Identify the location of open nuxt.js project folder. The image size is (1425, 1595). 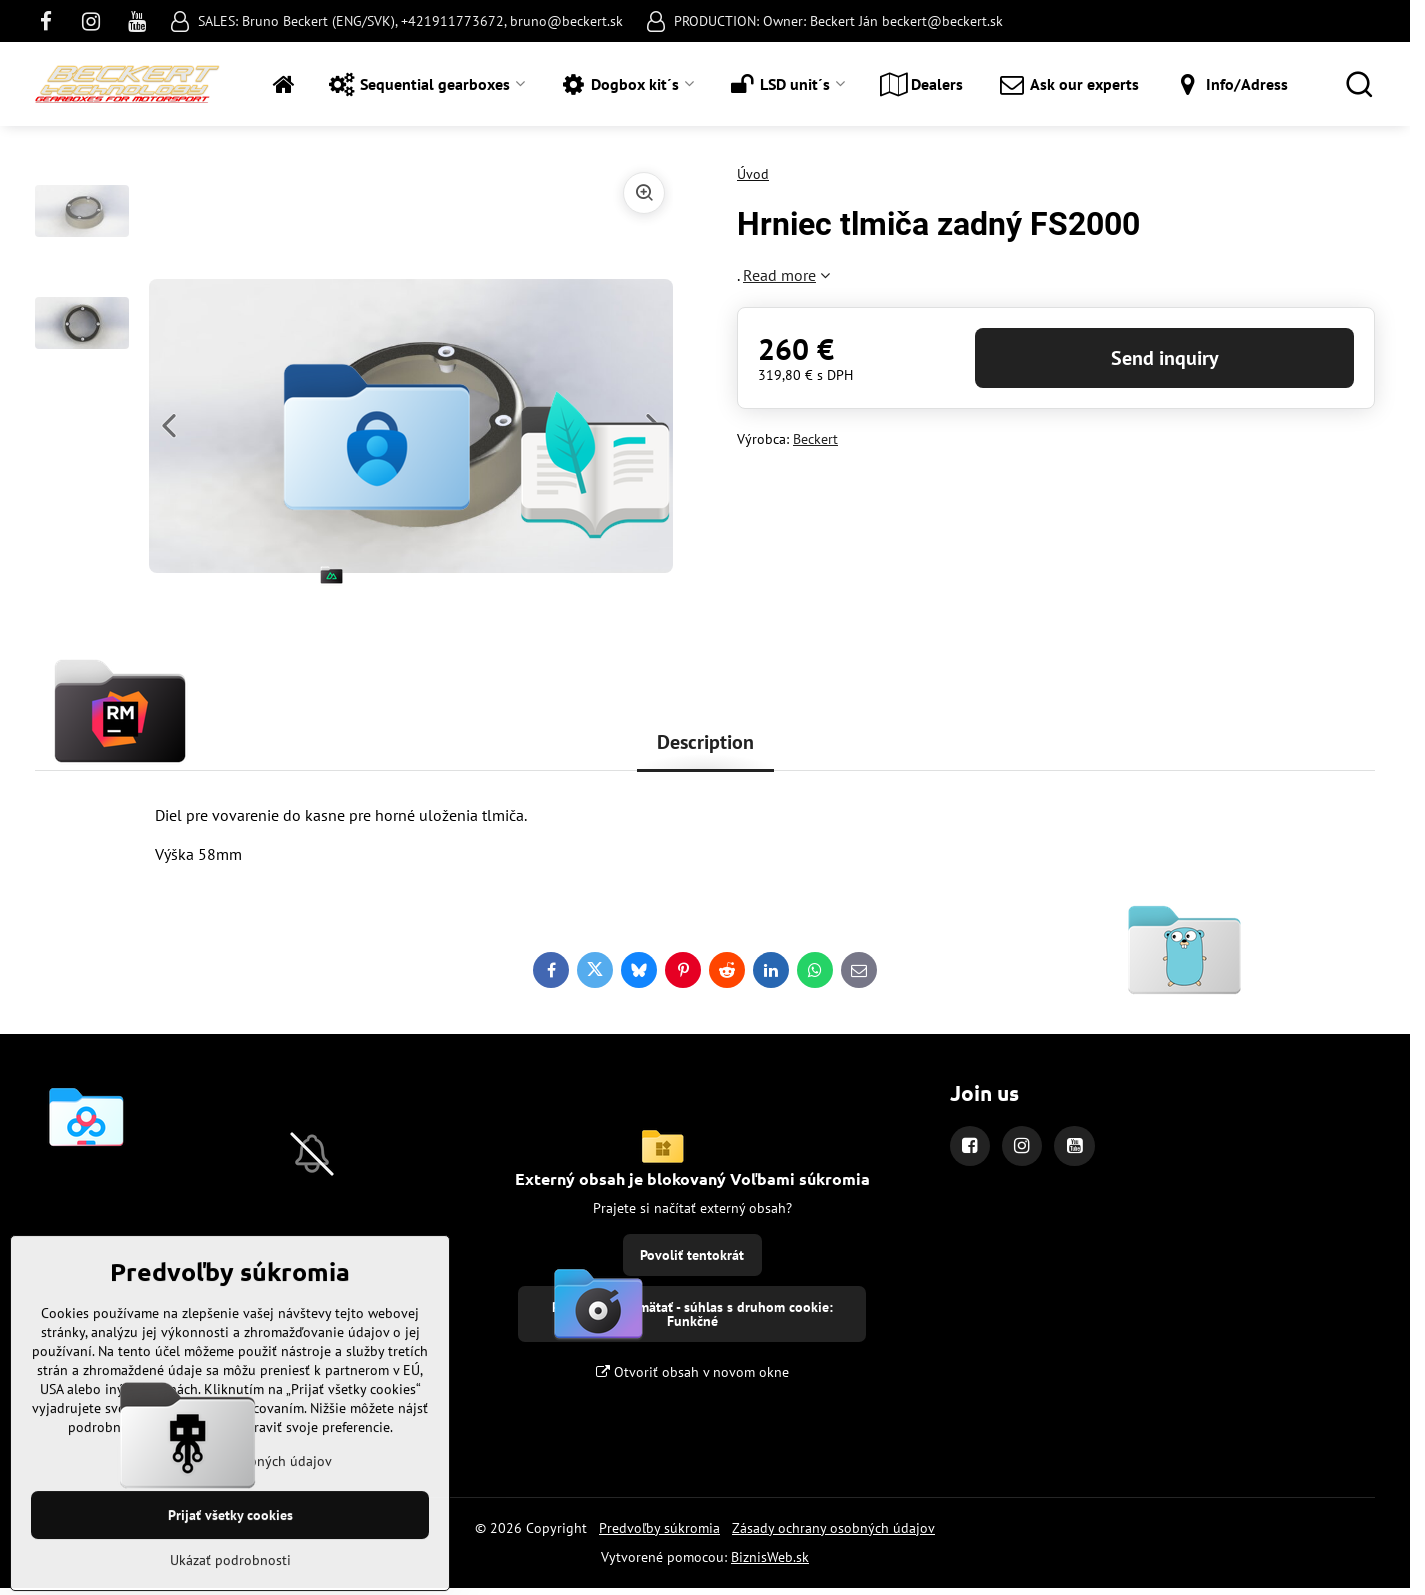
(331, 575).